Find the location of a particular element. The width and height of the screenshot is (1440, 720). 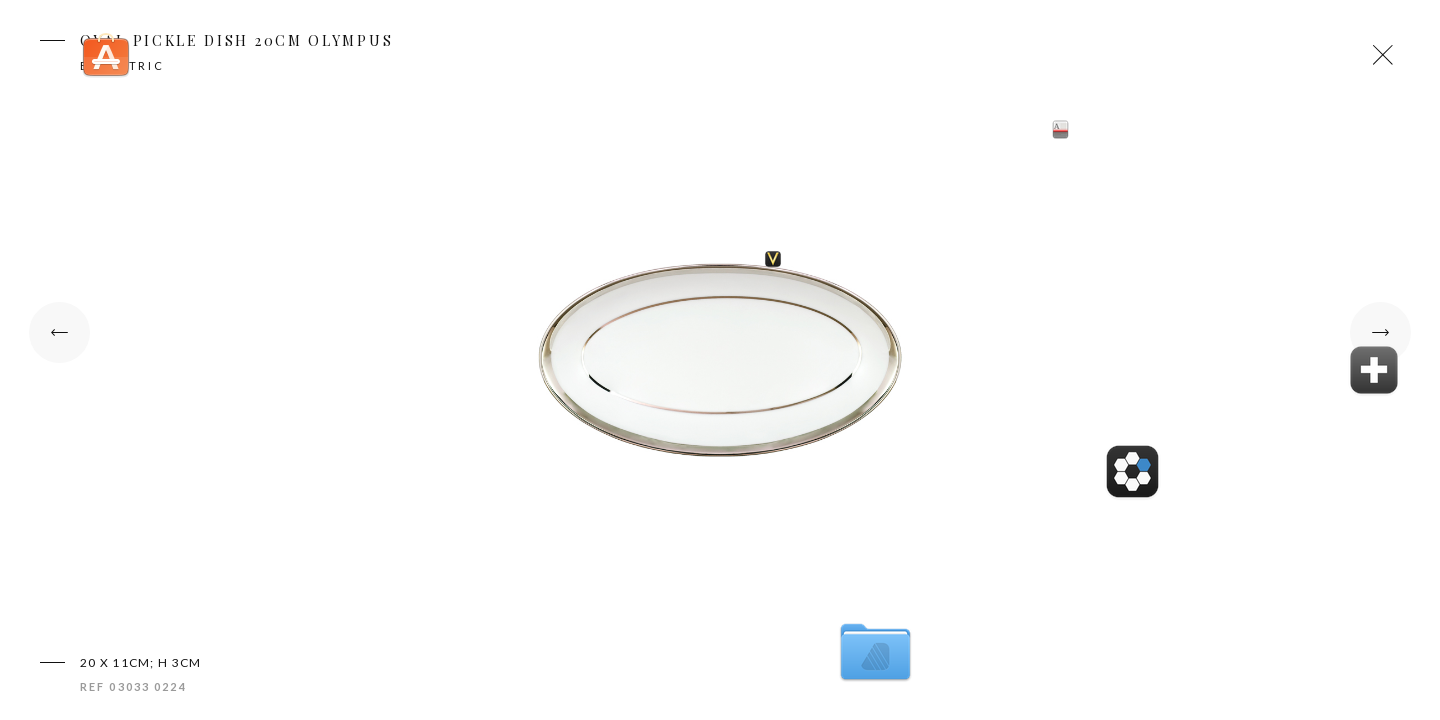

open the Ubuntu Software Center is located at coordinates (106, 57).